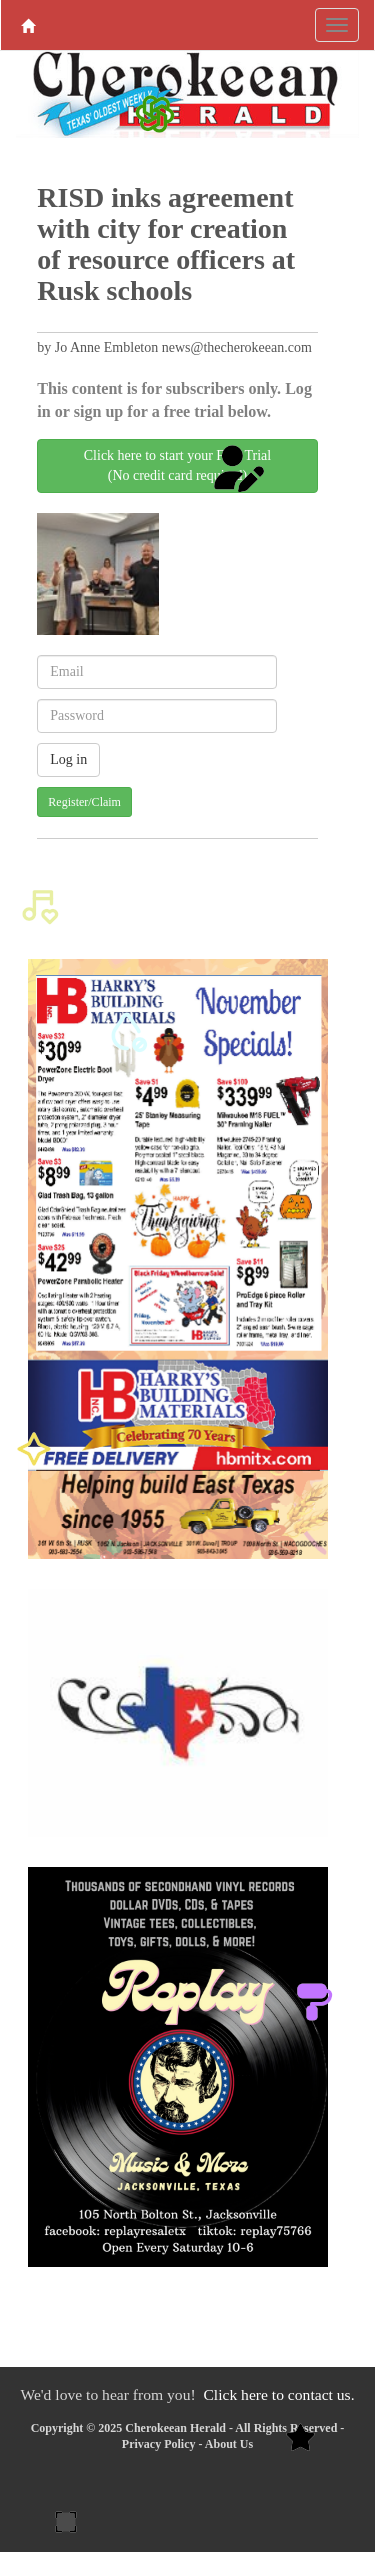  What do you see at coordinates (39, 905) in the screenshot?
I see `add song to favorites` at bounding box center [39, 905].